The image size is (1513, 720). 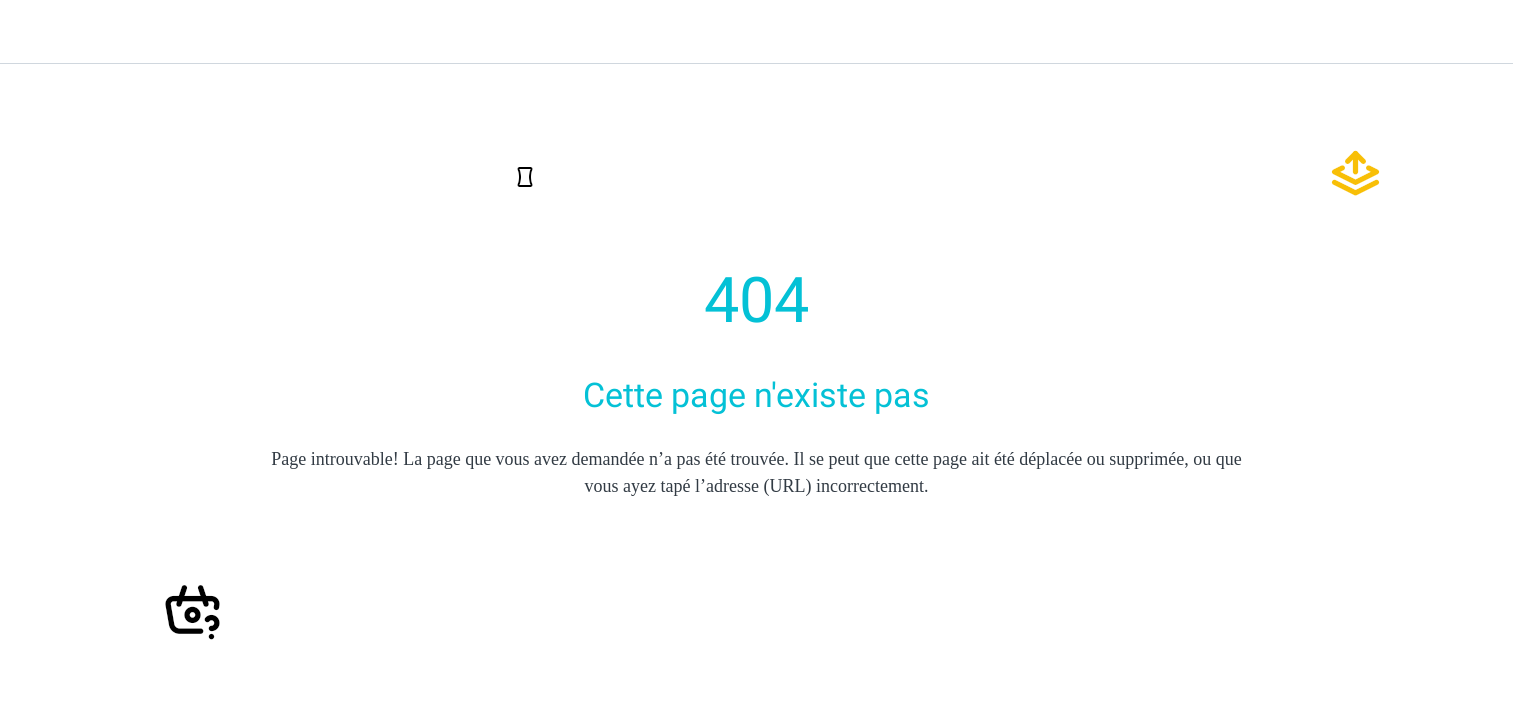 What do you see at coordinates (525, 177) in the screenshot?
I see `switch to vertical panorama mode` at bounding box center [525, 177].